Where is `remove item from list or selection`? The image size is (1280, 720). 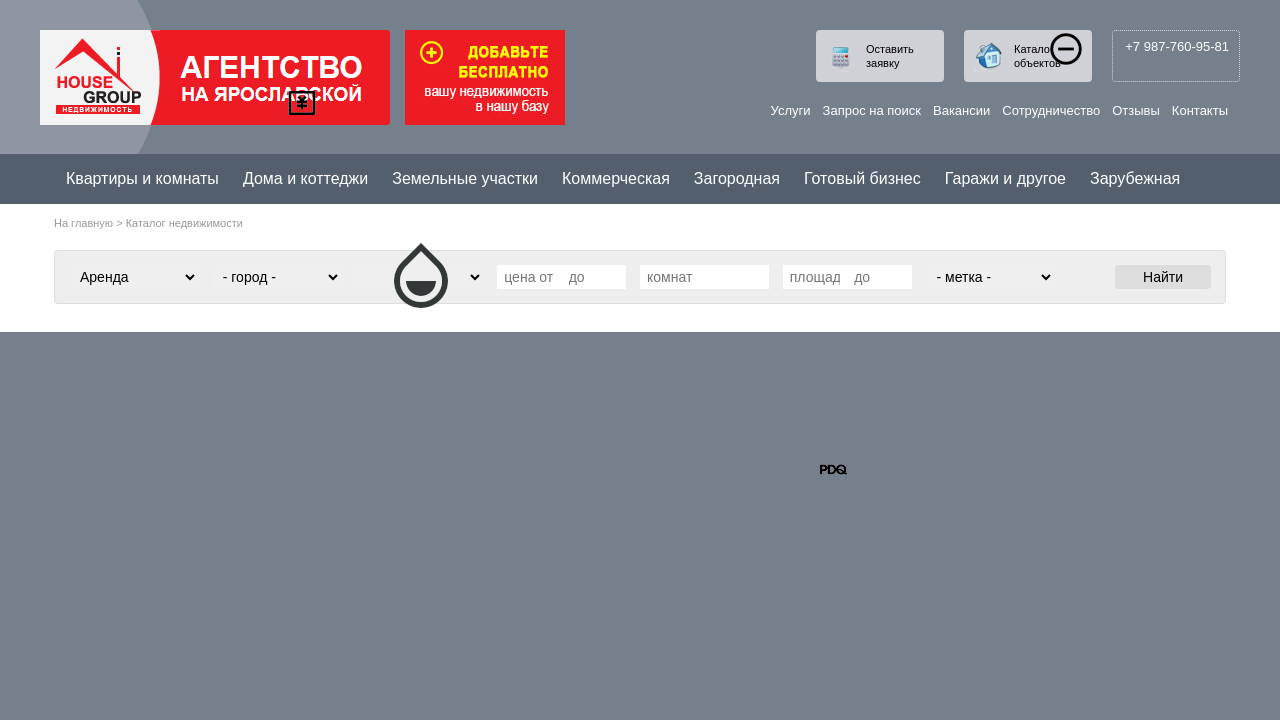
remove item from list or selection is located at coordinates (1066, 49).